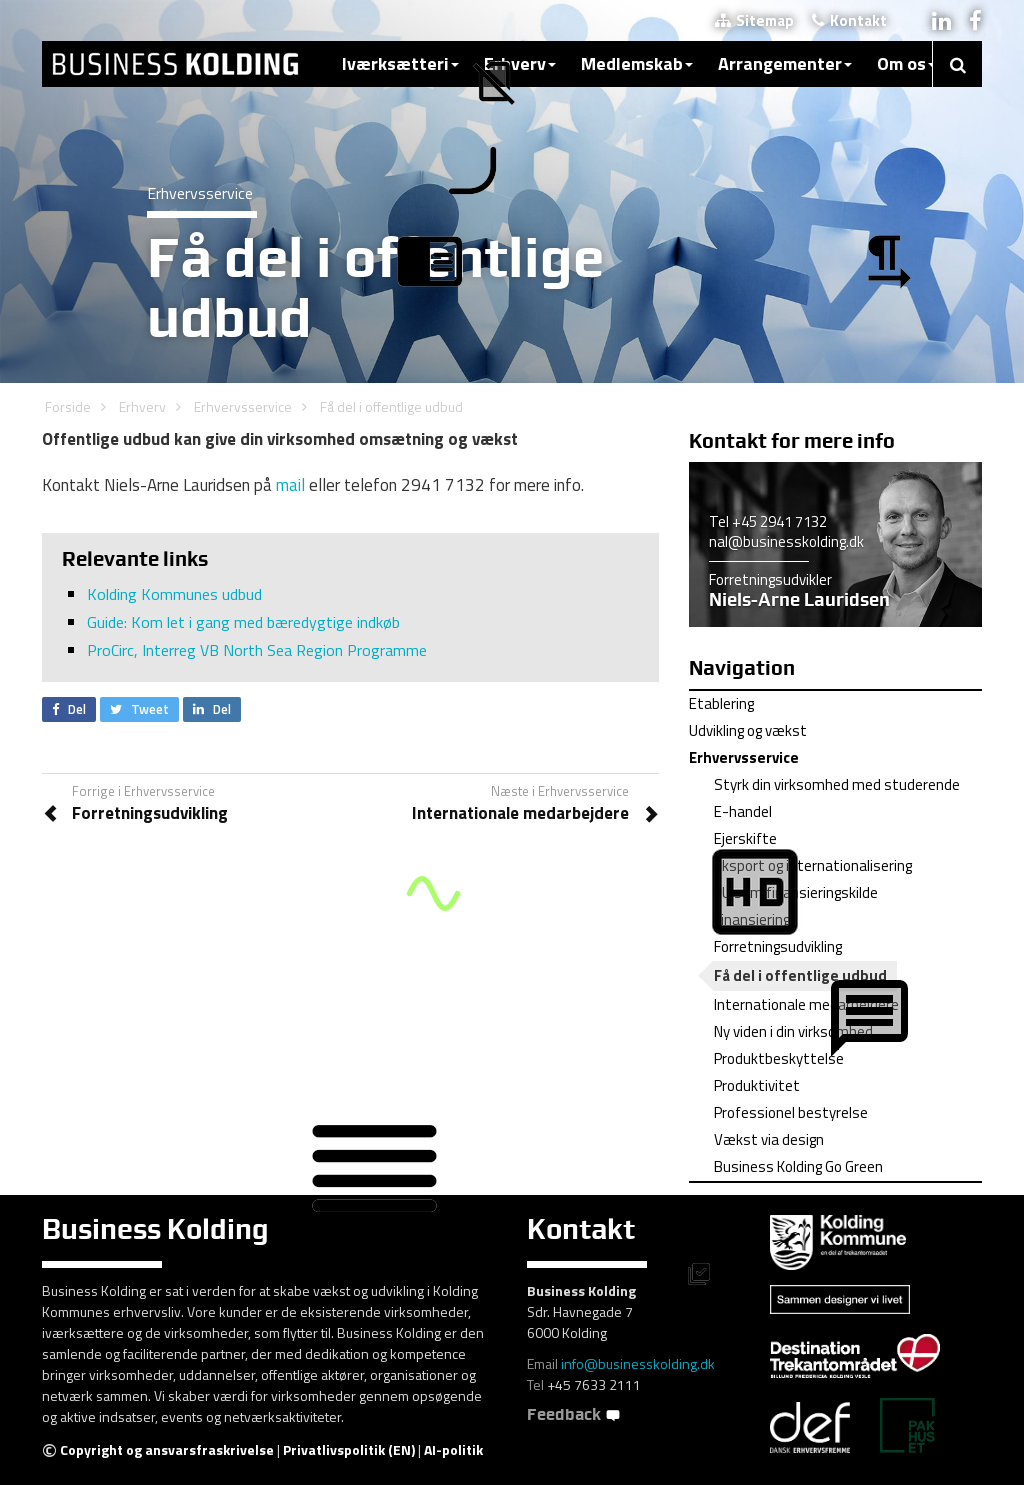 The height and width of the screenshot is (1485, 1024). Describe the element at coordinates (472, 170) in the screenshot. I see `adjust bottom-right corner radius` at that location.